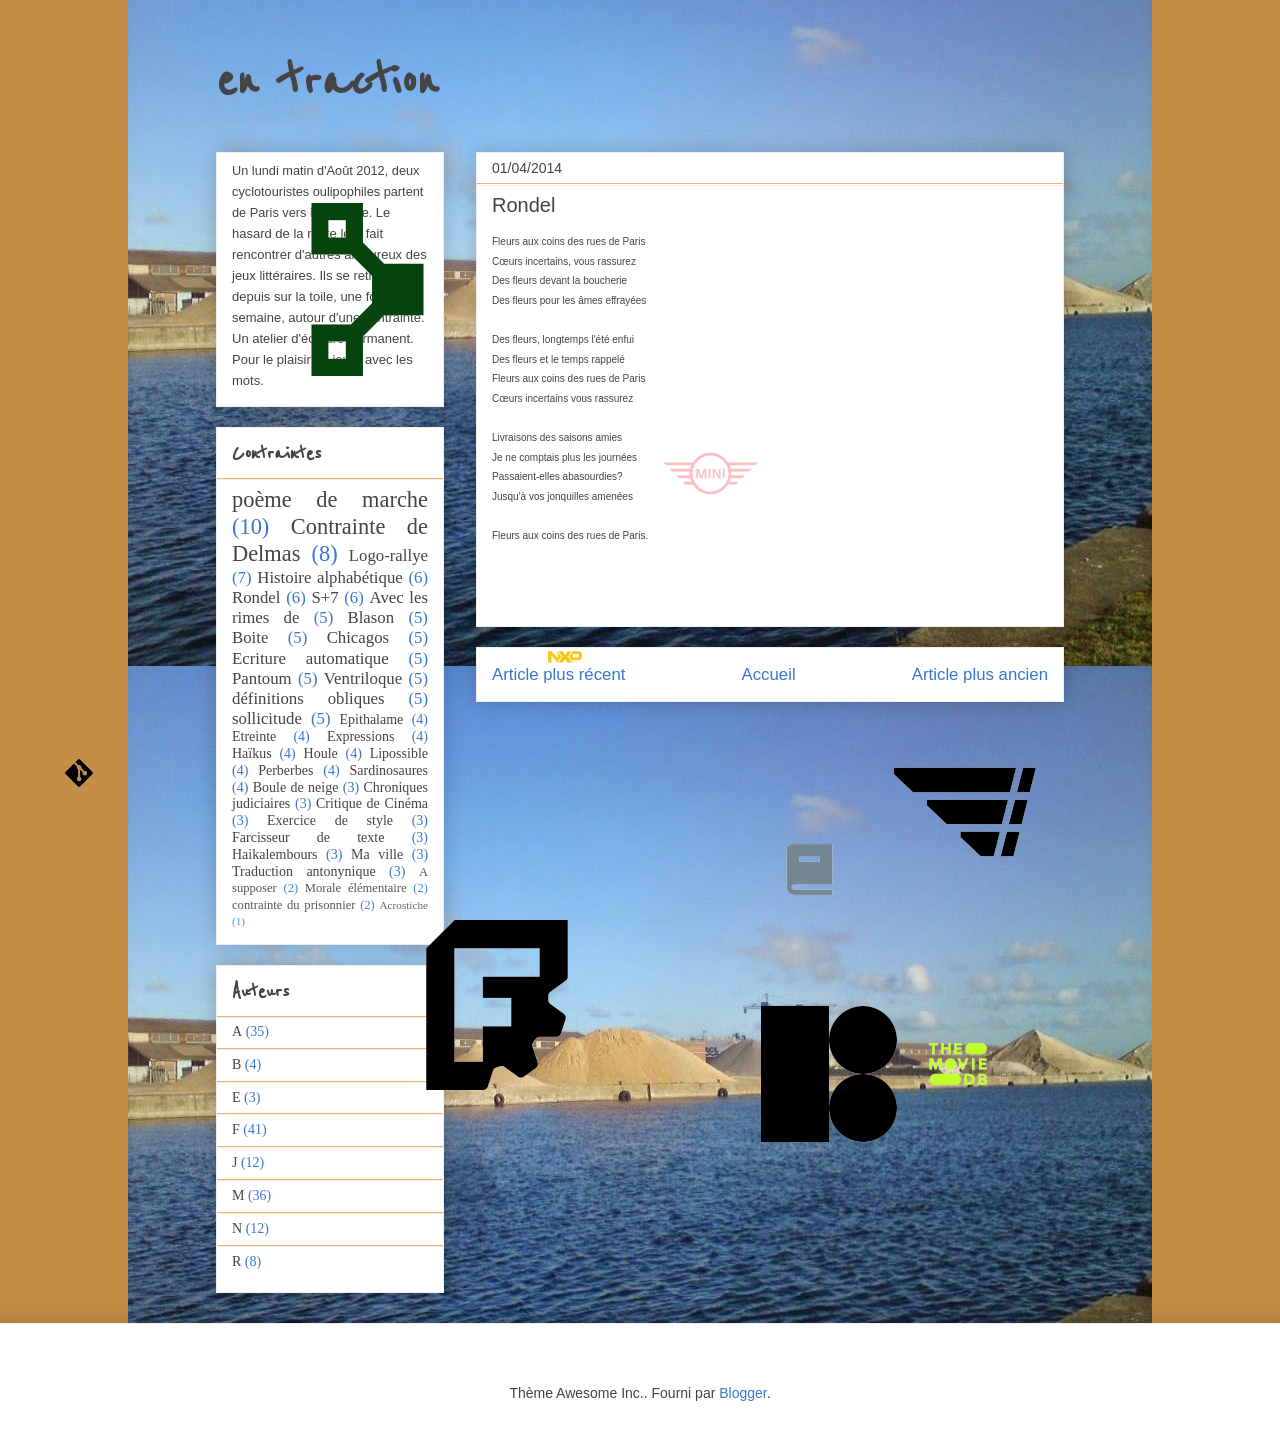 This screenshot has width=1280, height=1434. I want to click on puppet configuration management tool logo, so click(367, 289).